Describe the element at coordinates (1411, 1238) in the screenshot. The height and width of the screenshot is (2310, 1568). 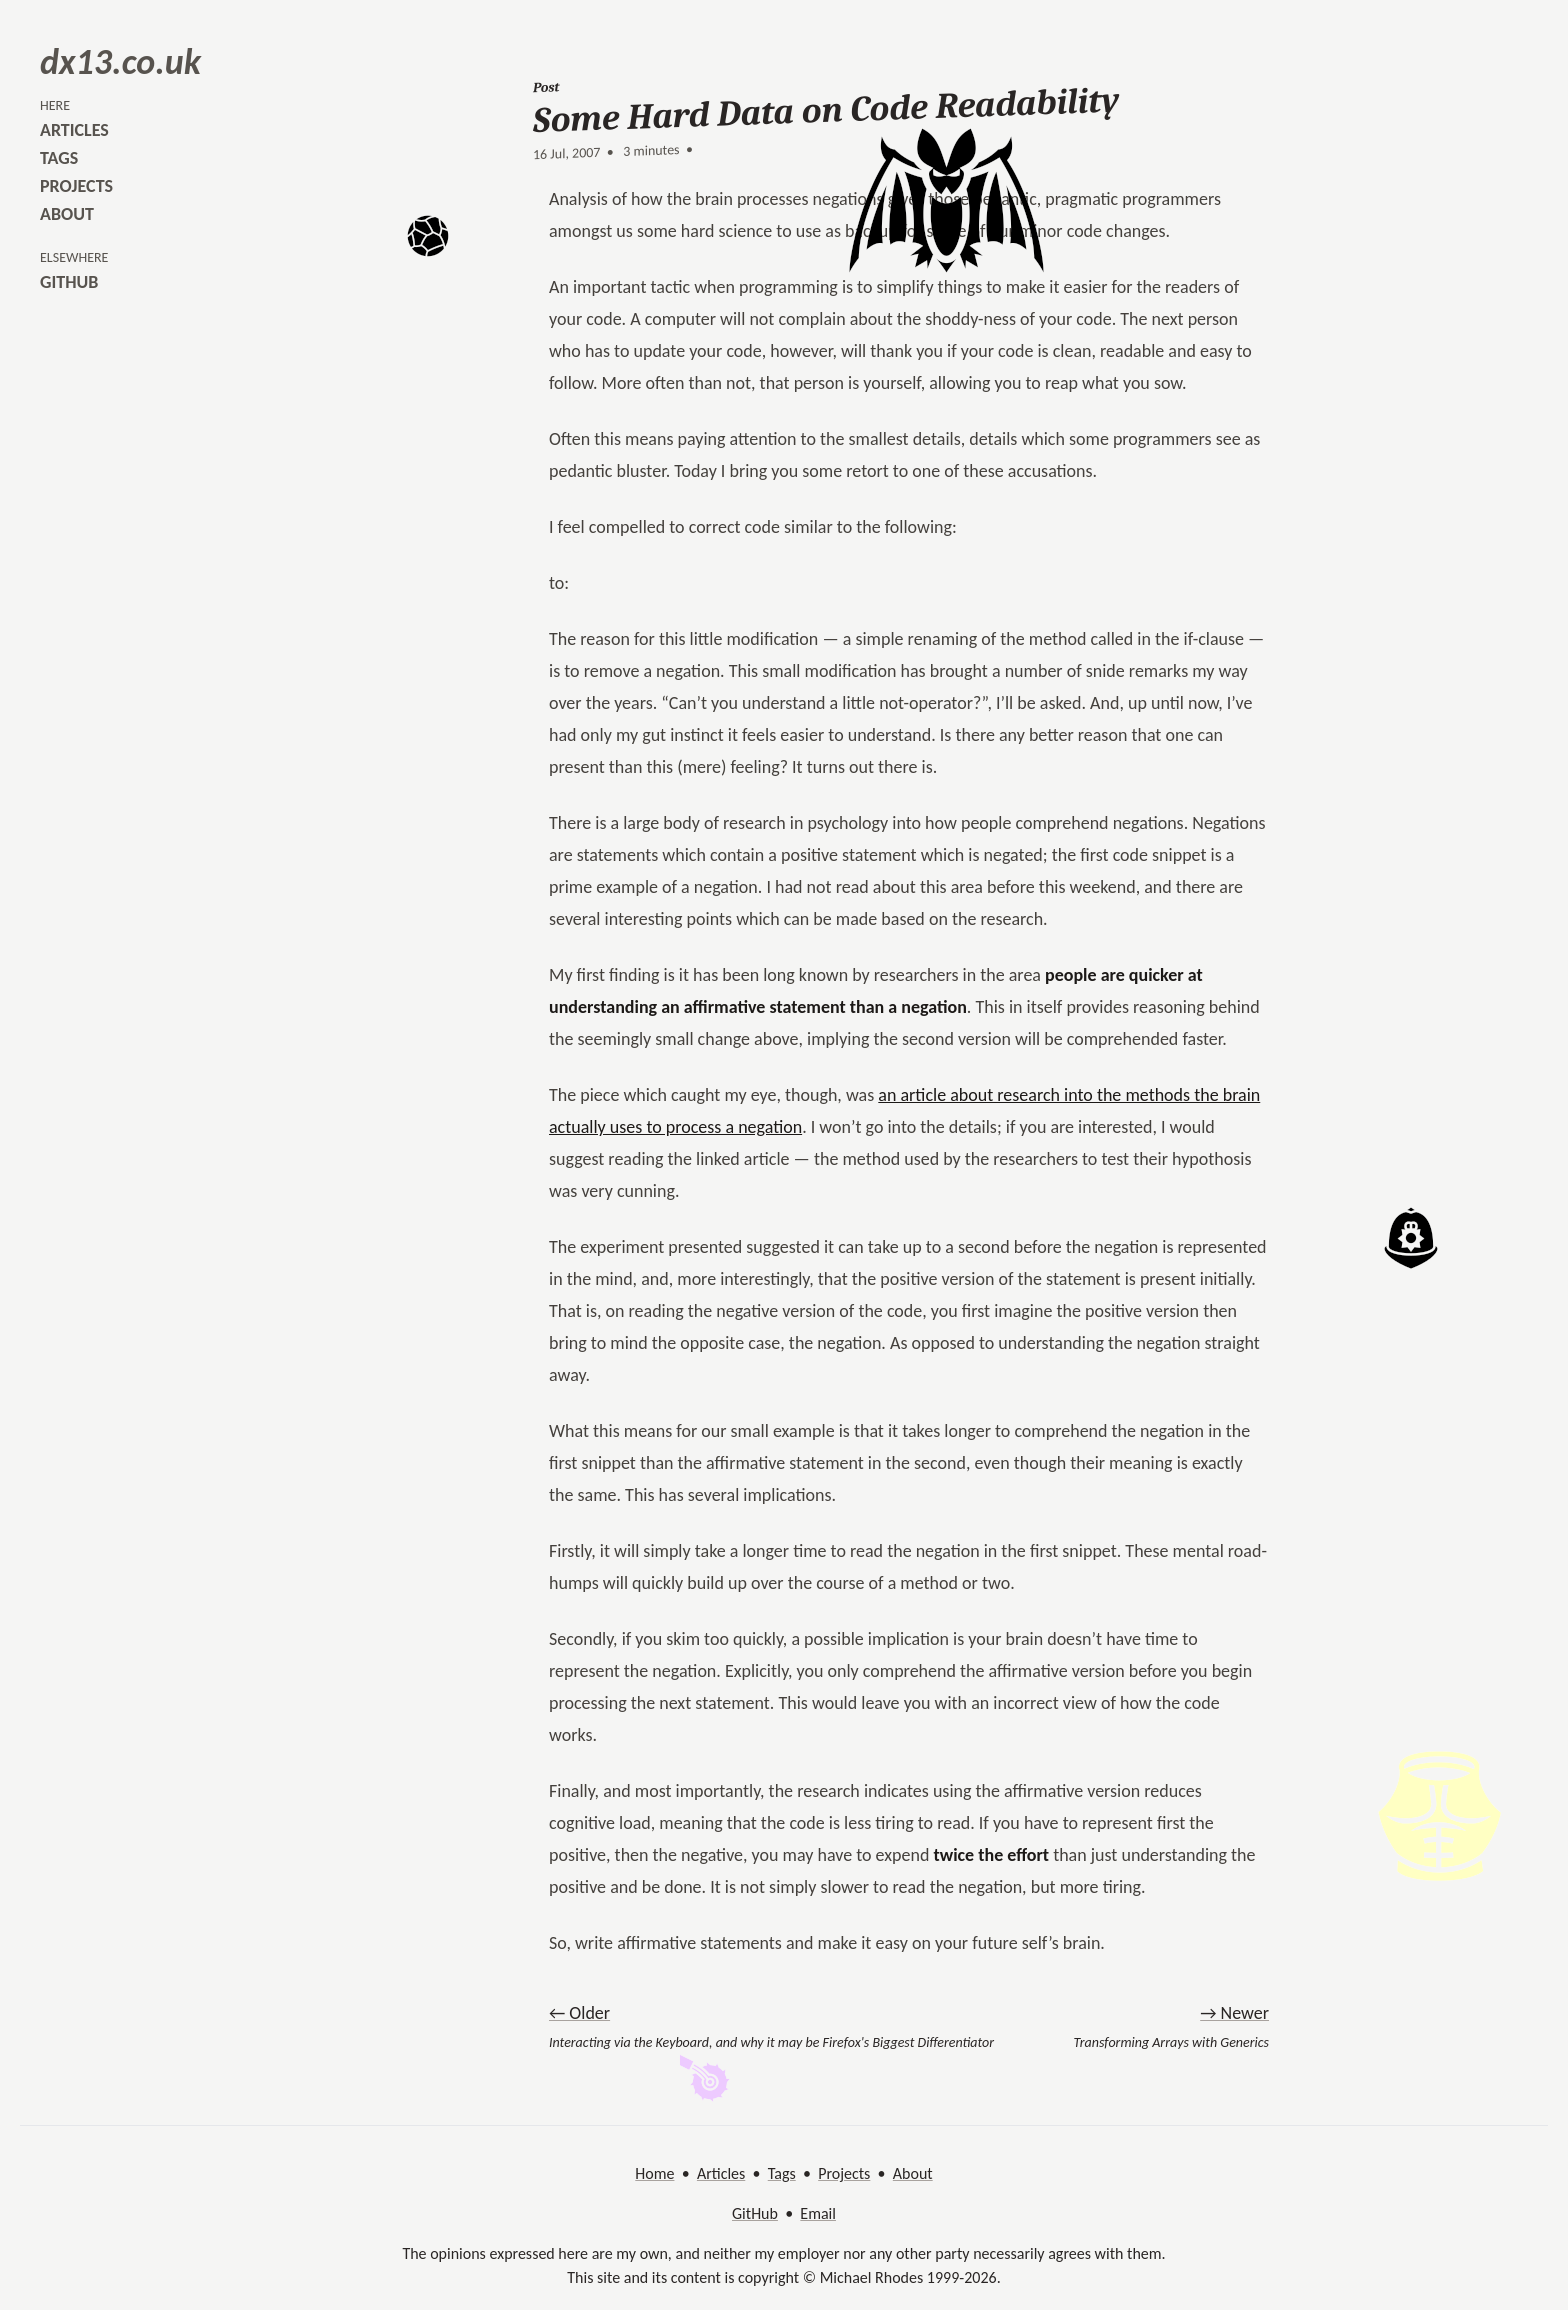
I see `select custodian or guard character class` at that location.